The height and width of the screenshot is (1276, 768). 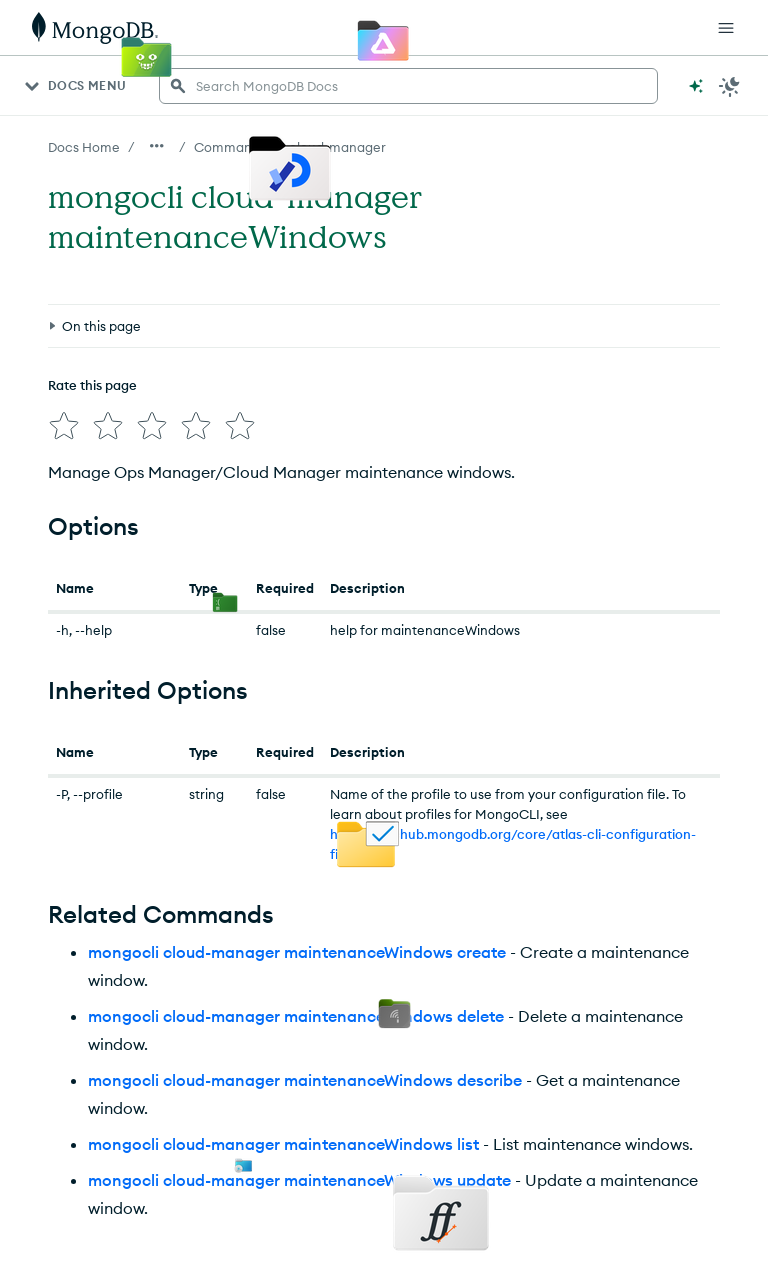 I want to click on folder containing program installation files, so click(x=243, y=1165).